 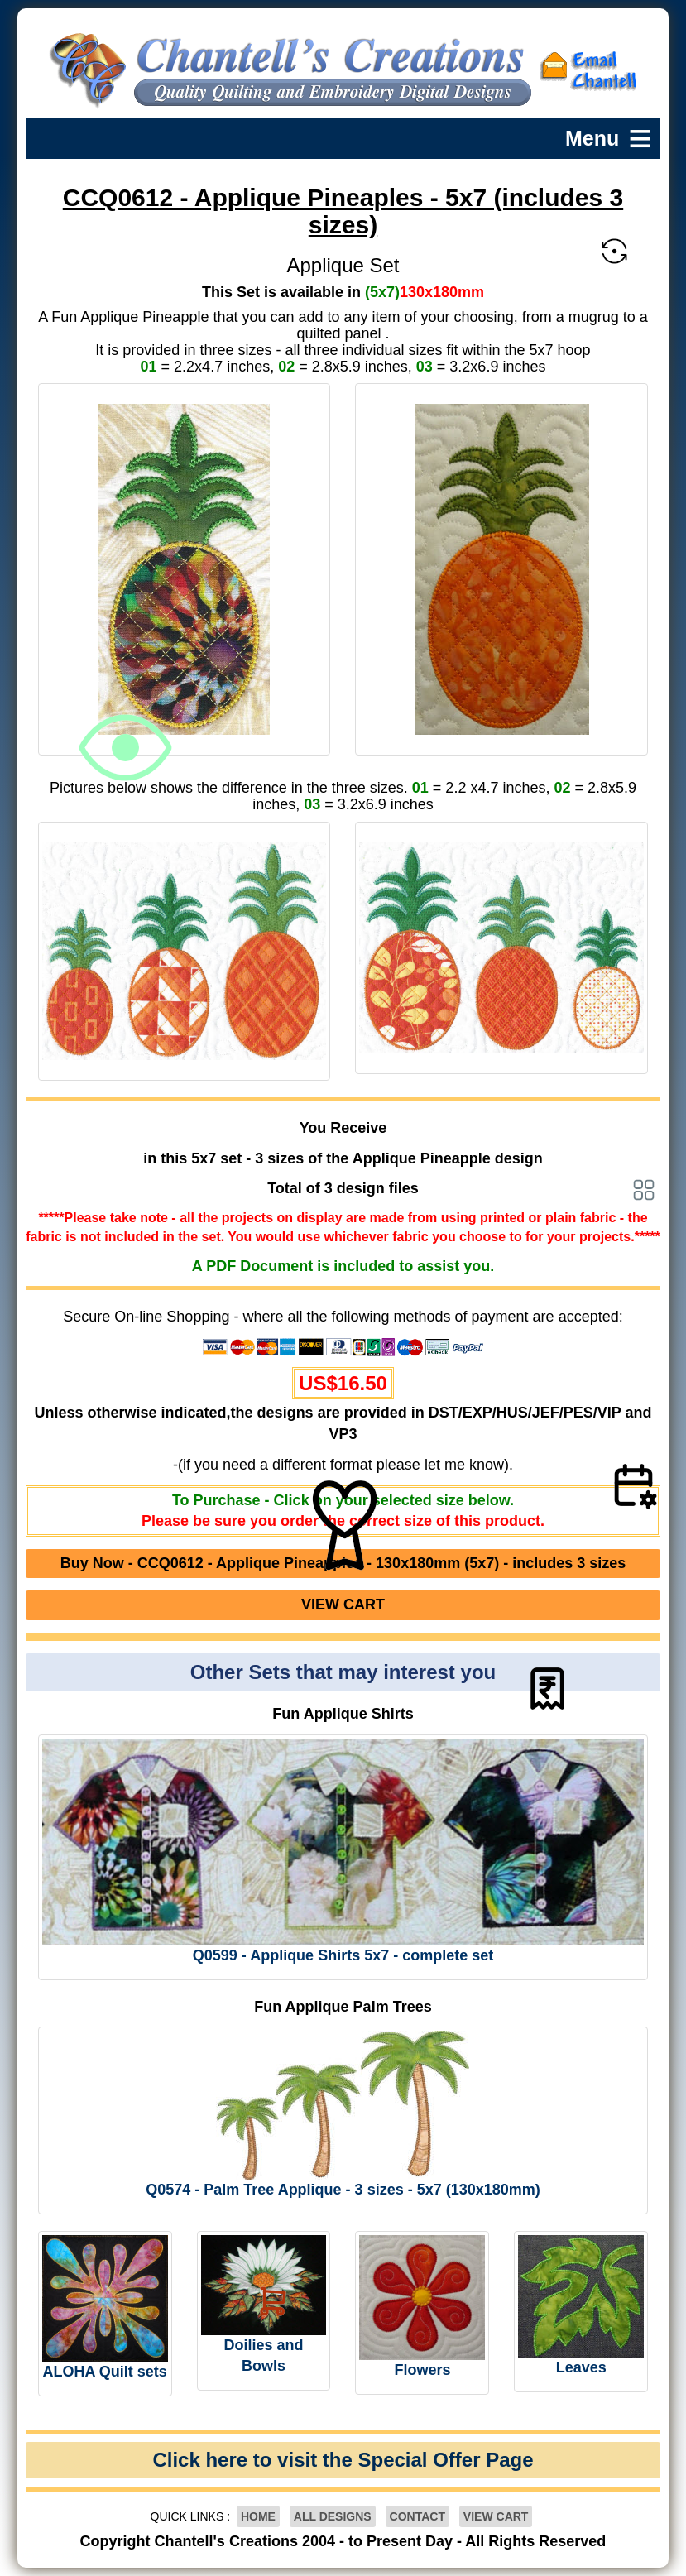 I want to click on view your shopping cart, so click(x=273, y=2301).